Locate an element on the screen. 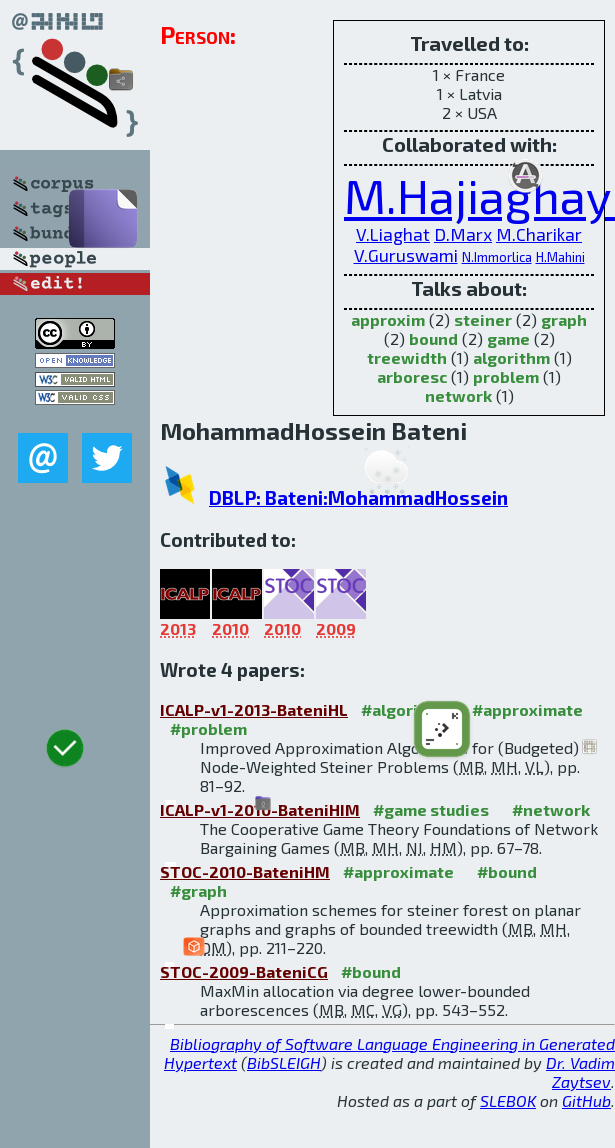 The height and width of the screenshot is (1148, 615). check for and install software updates is located at coordinates (525, 175).